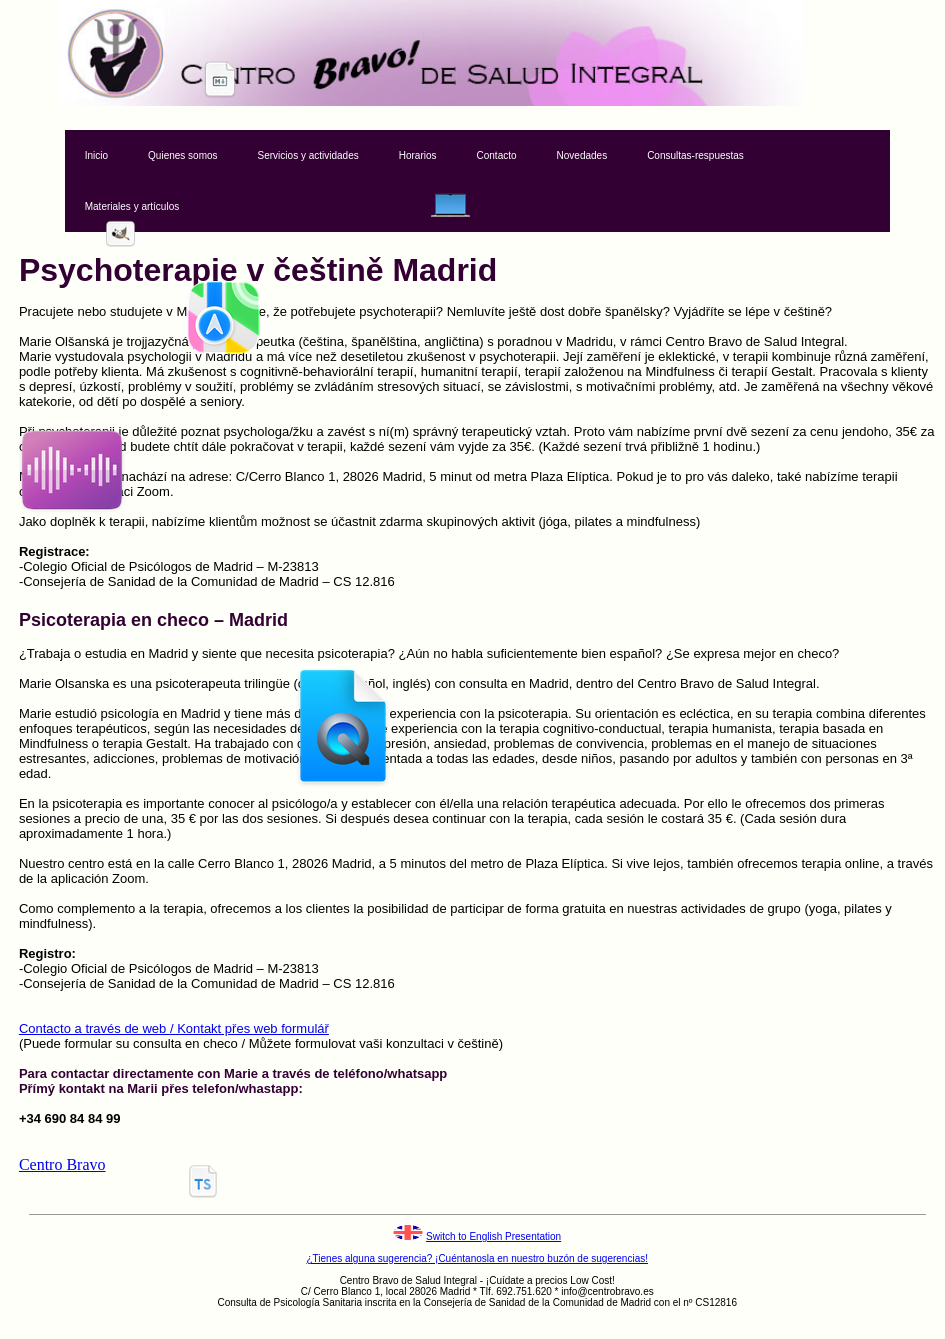 The width and height of the screenshot is (945, 1339). Describe the element at coordinates (120, 232) in the screenshot. I see `compressed GIMP project file` at that location.